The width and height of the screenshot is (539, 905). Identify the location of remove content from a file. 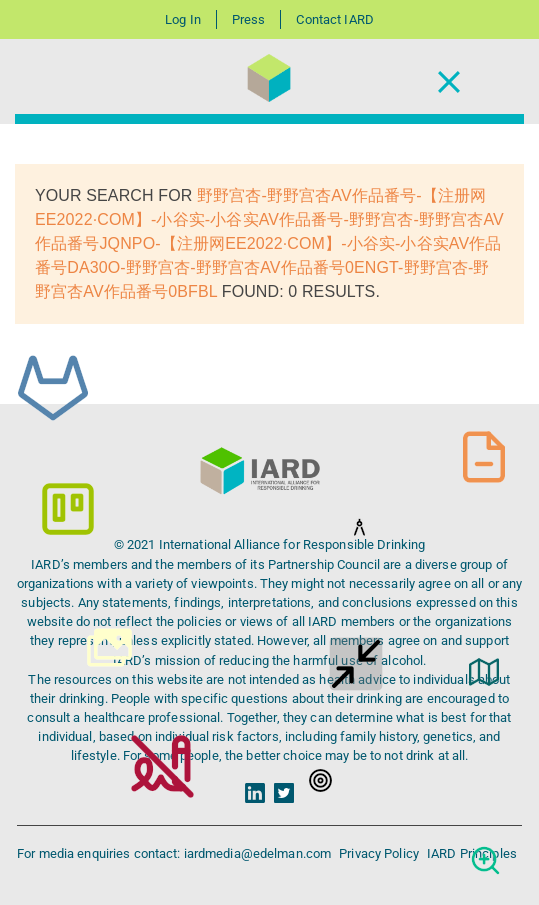
(484, 457).